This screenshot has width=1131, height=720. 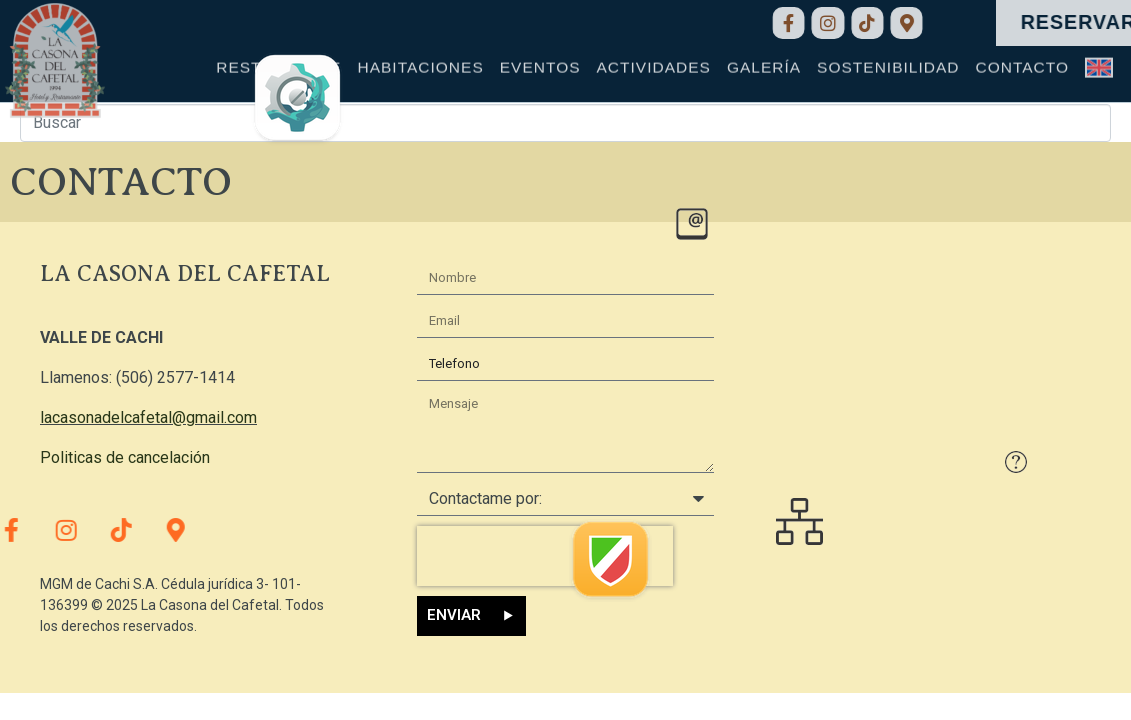 I want to click on view wired network connections, so click(x=799, y=521).